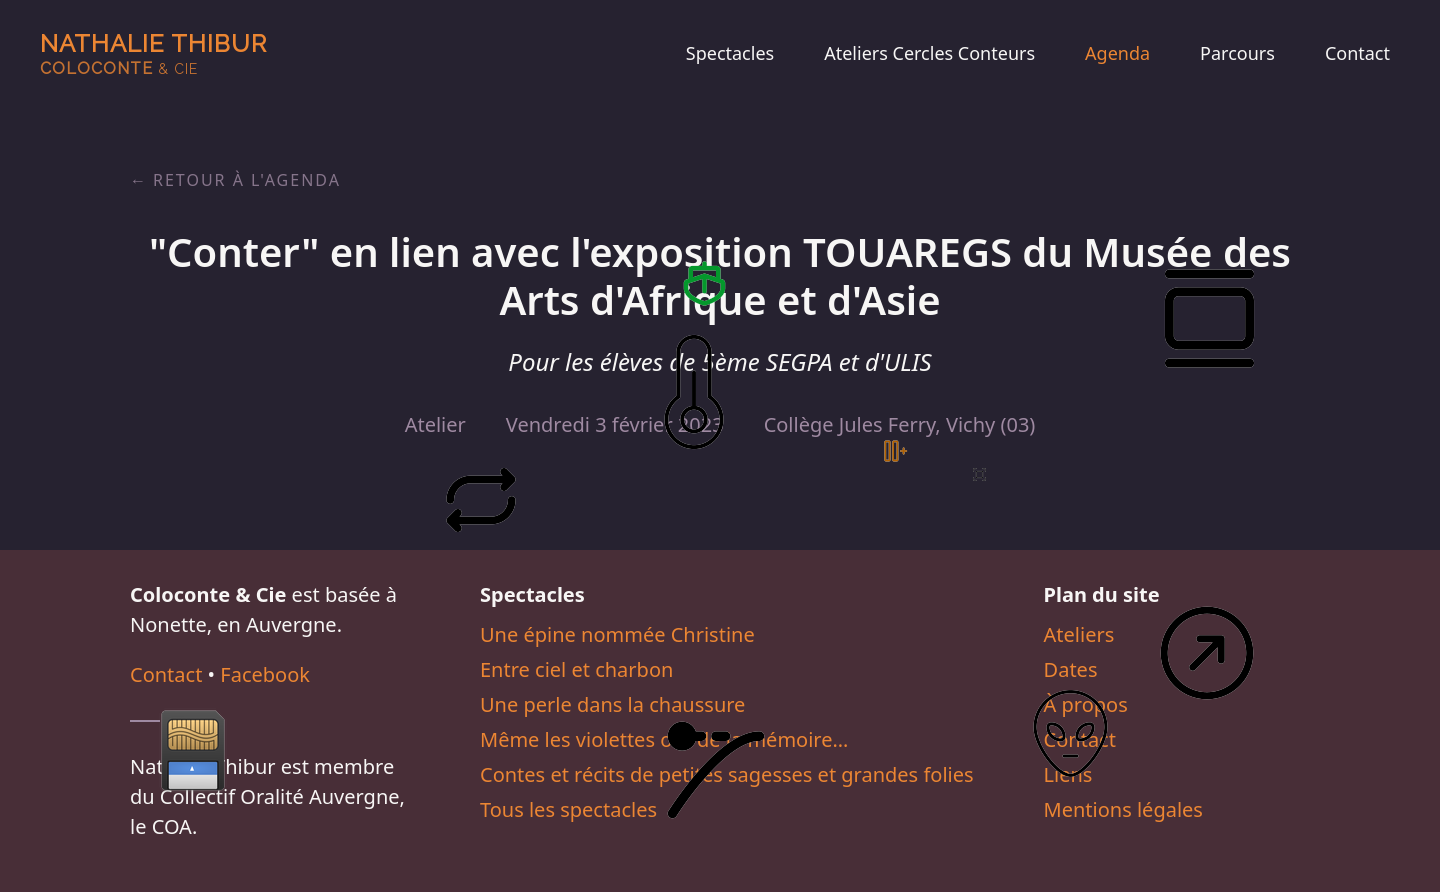  I want to click on indicates sci-fi or extraterrestrial content, so click(1070, 733).